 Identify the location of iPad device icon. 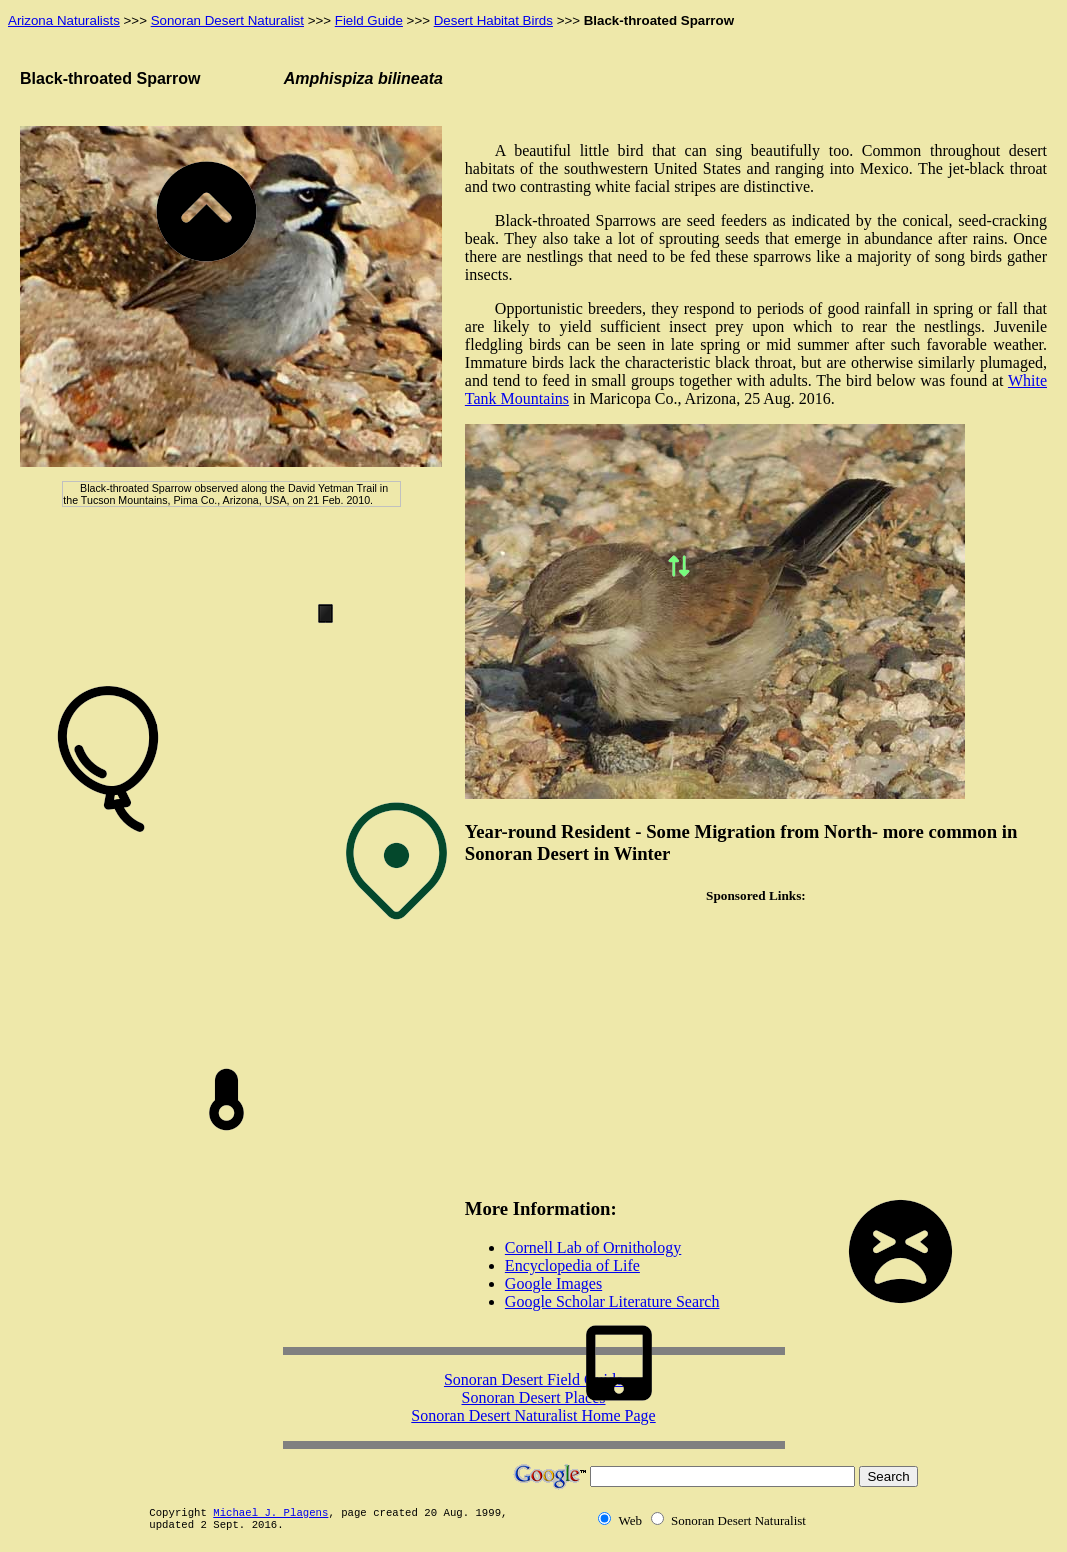
(325, 613).